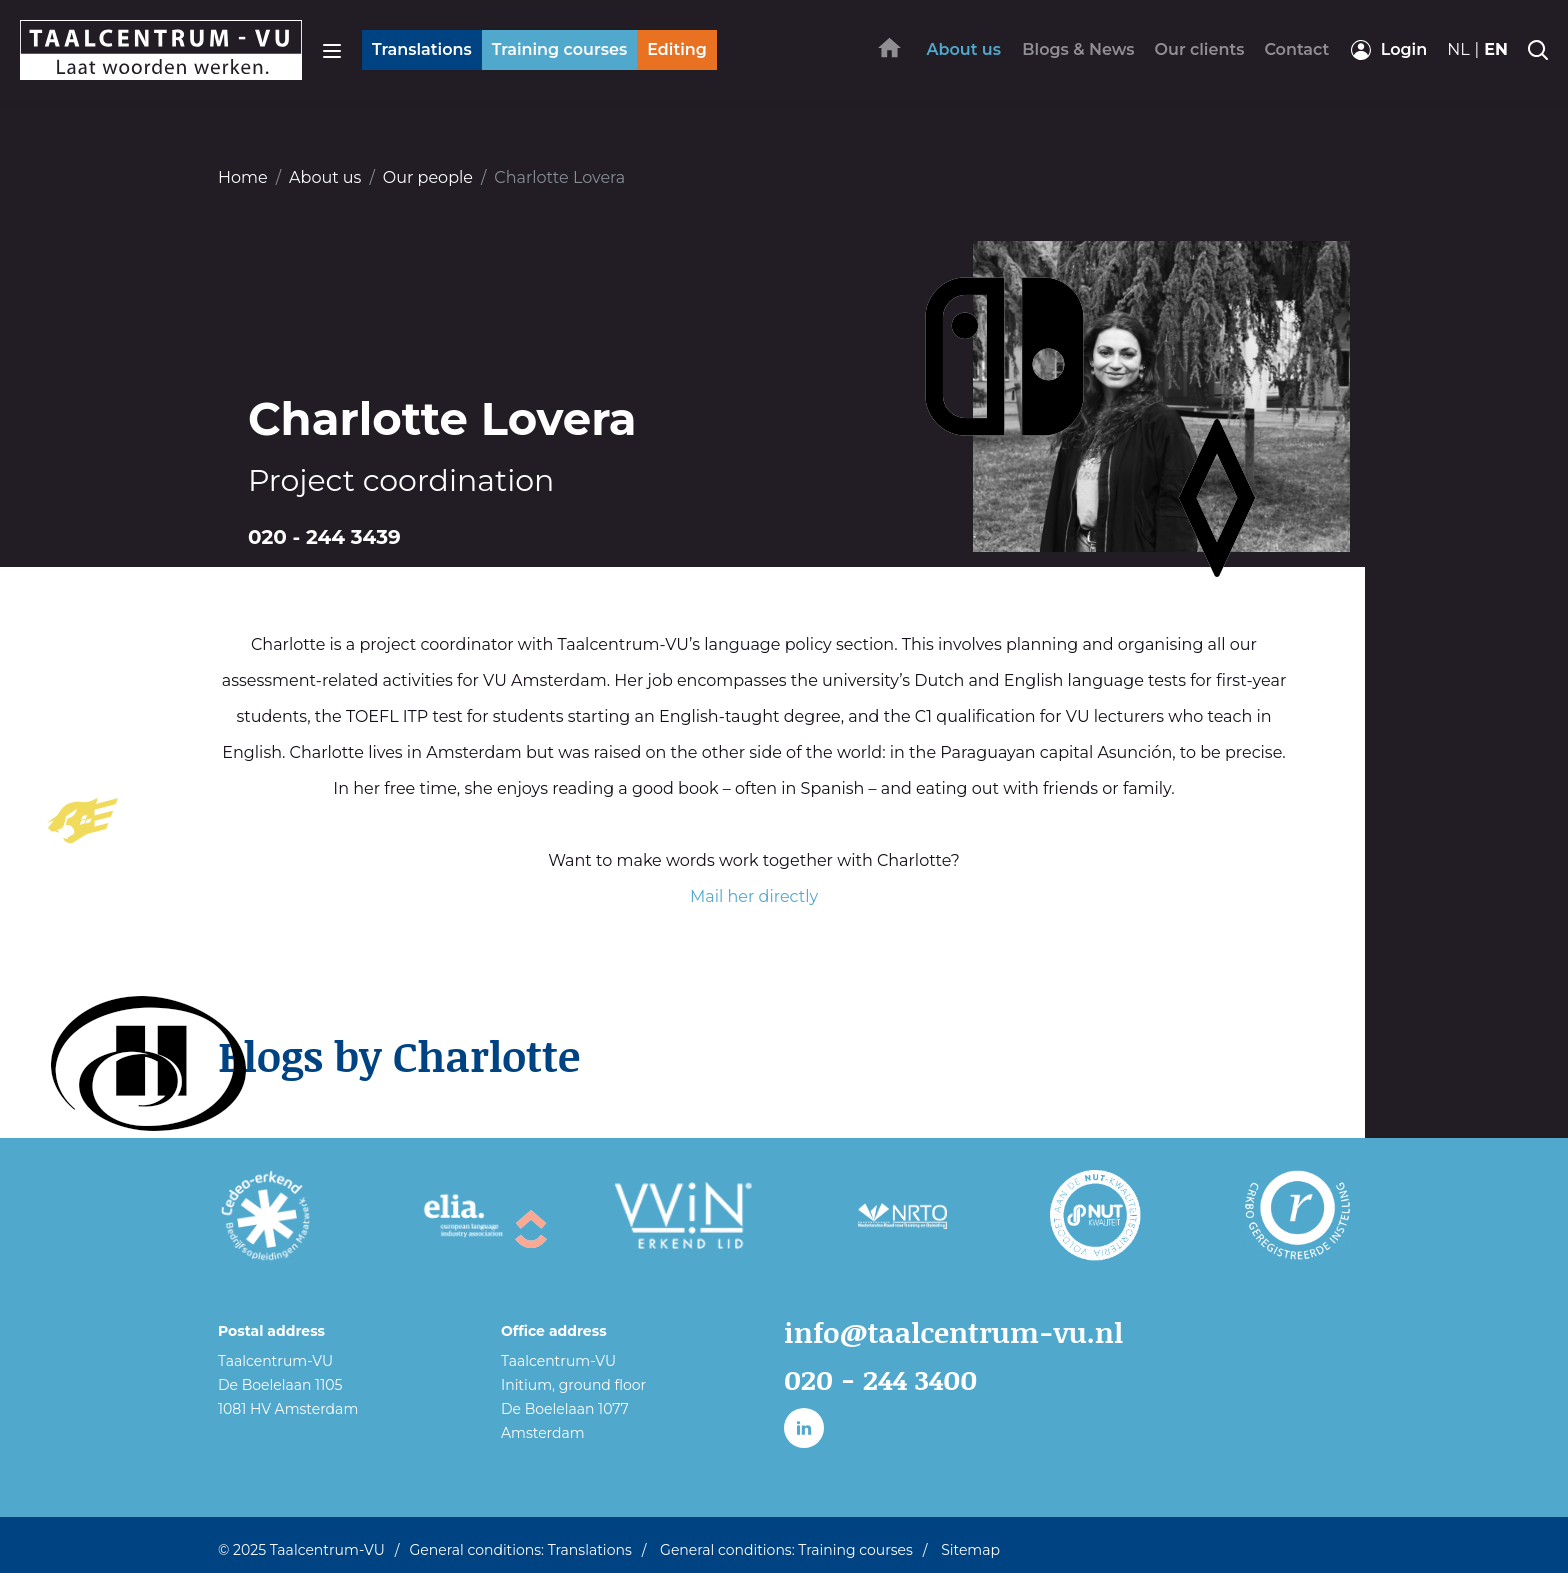 The height and width of the screenshot is (1573, 1568). I want to click on fastify web framework logo, so click(82, 820).